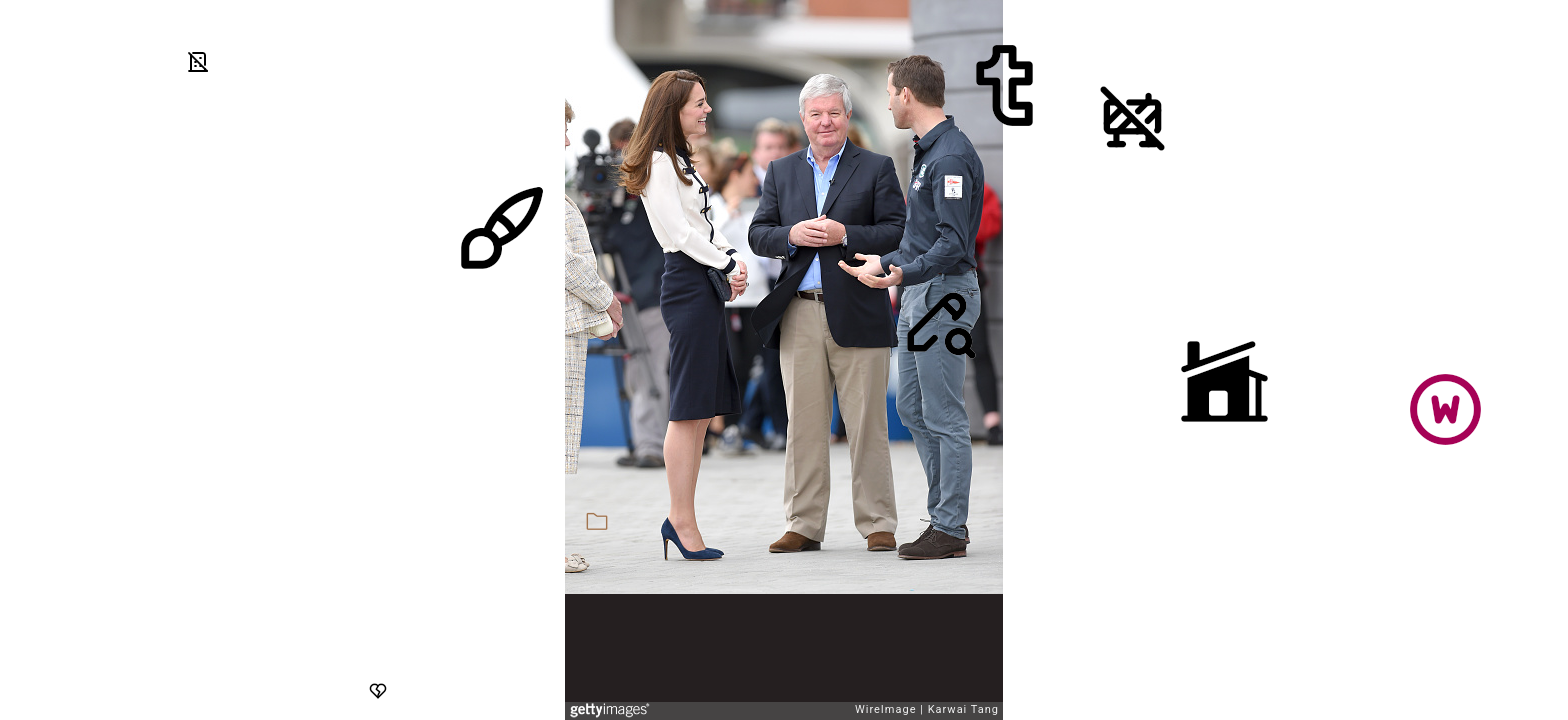 This screenshot has width=1568, height=720. I want to click on building or location unavailable, so click(198, 62).